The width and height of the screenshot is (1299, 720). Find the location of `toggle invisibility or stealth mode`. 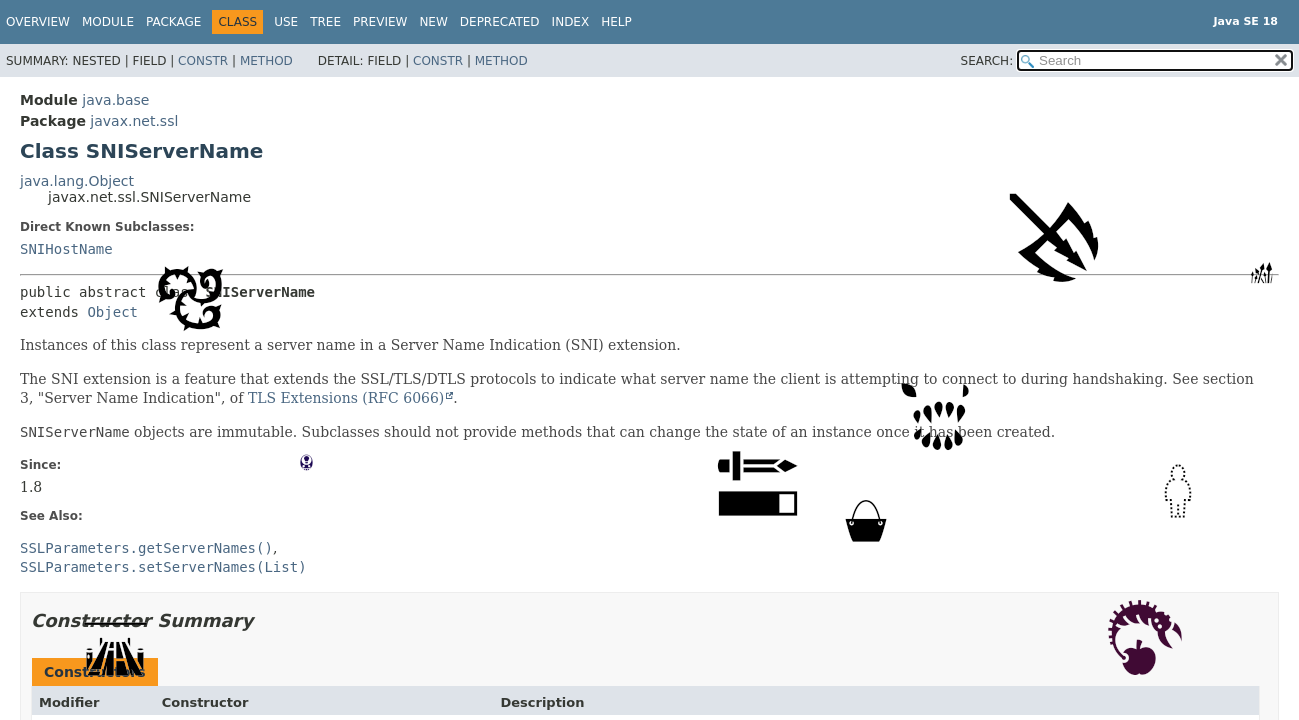

toggle invisibility or stealth mode is located at coordinates (1178, 491).